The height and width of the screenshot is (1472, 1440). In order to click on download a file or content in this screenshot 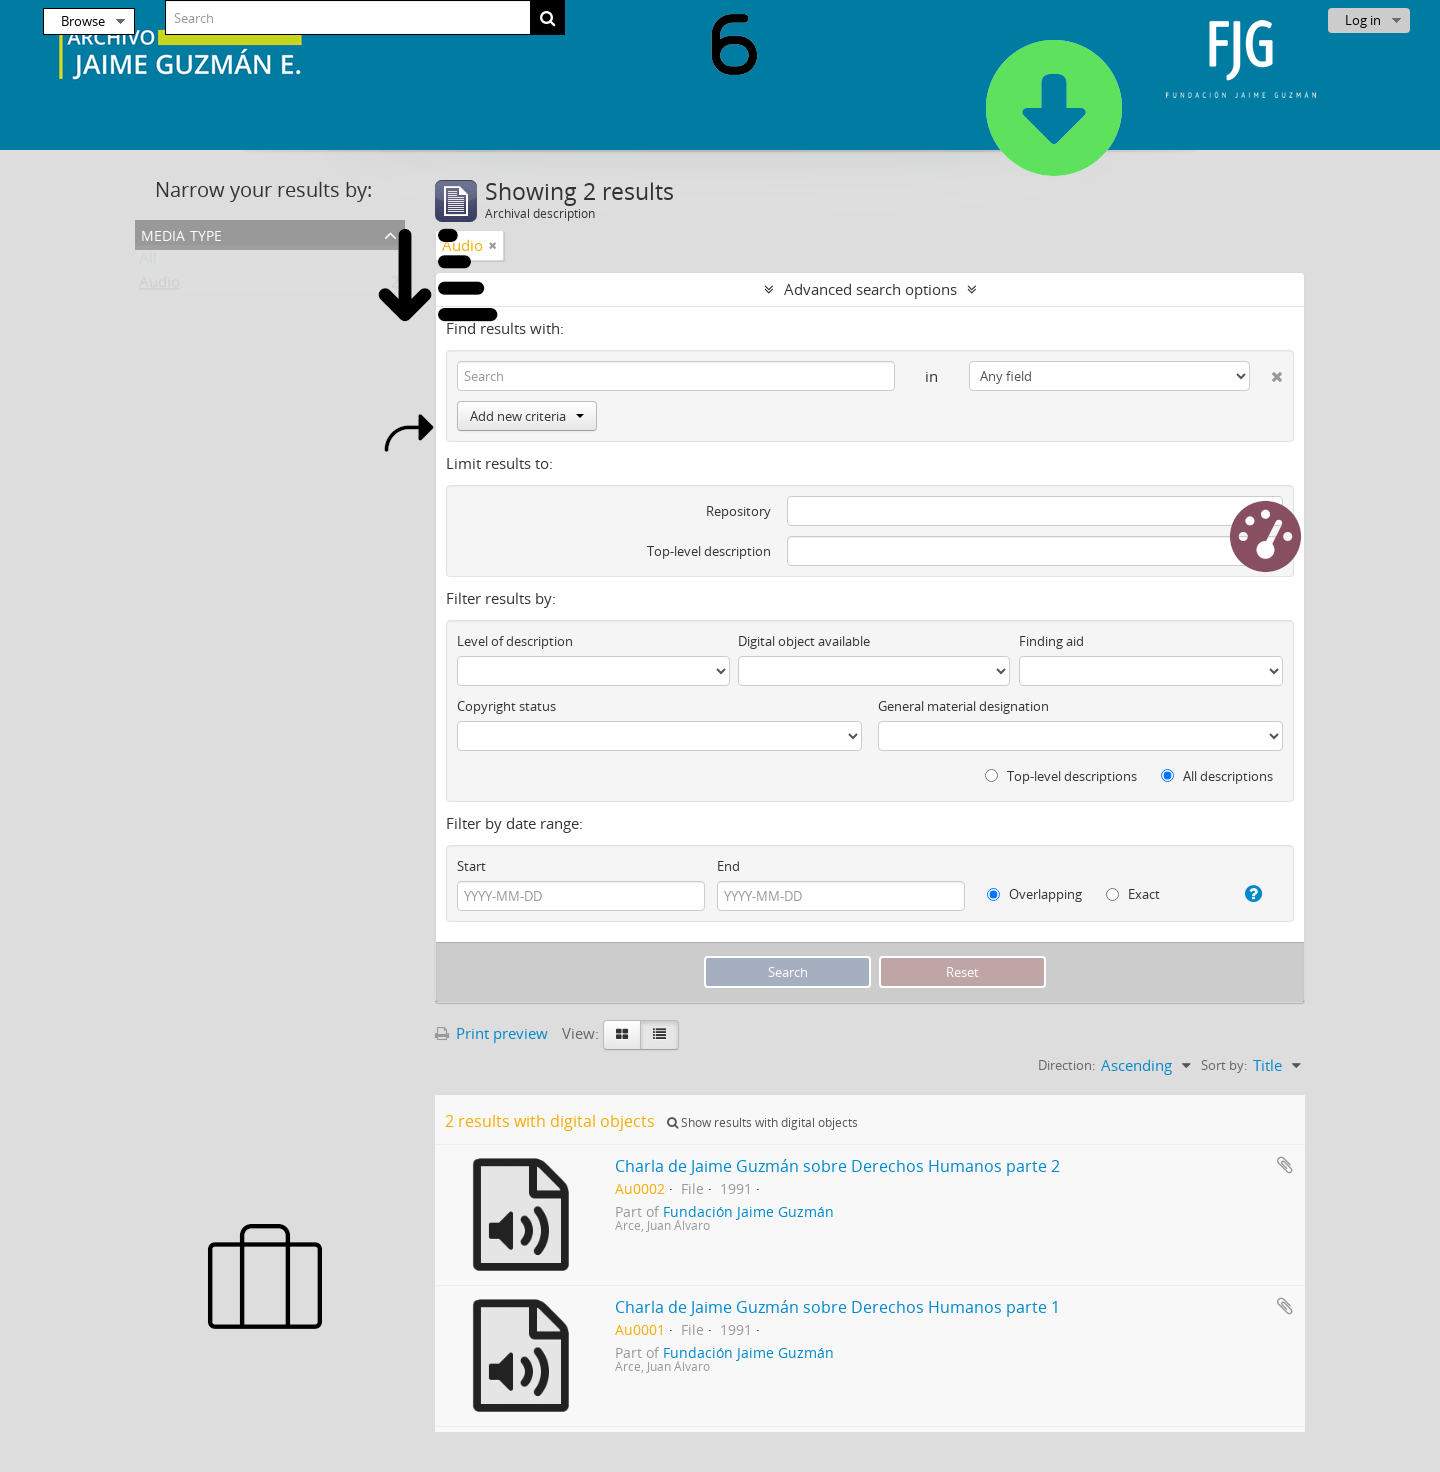, I will do `click(1054, 108)`.